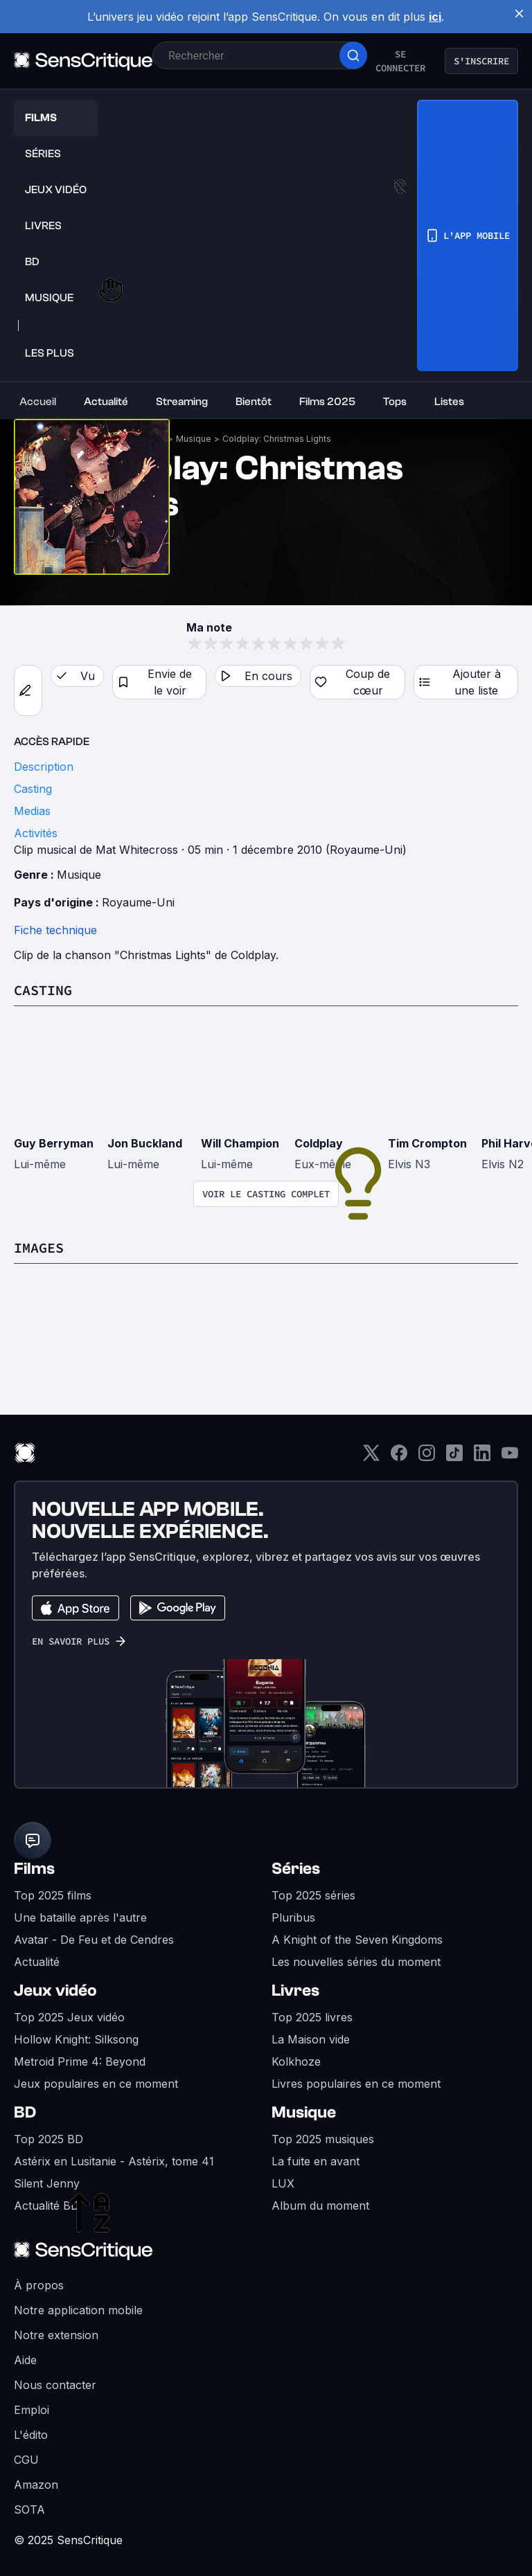  I want to click on stop or pause an action, so click(110, 289).